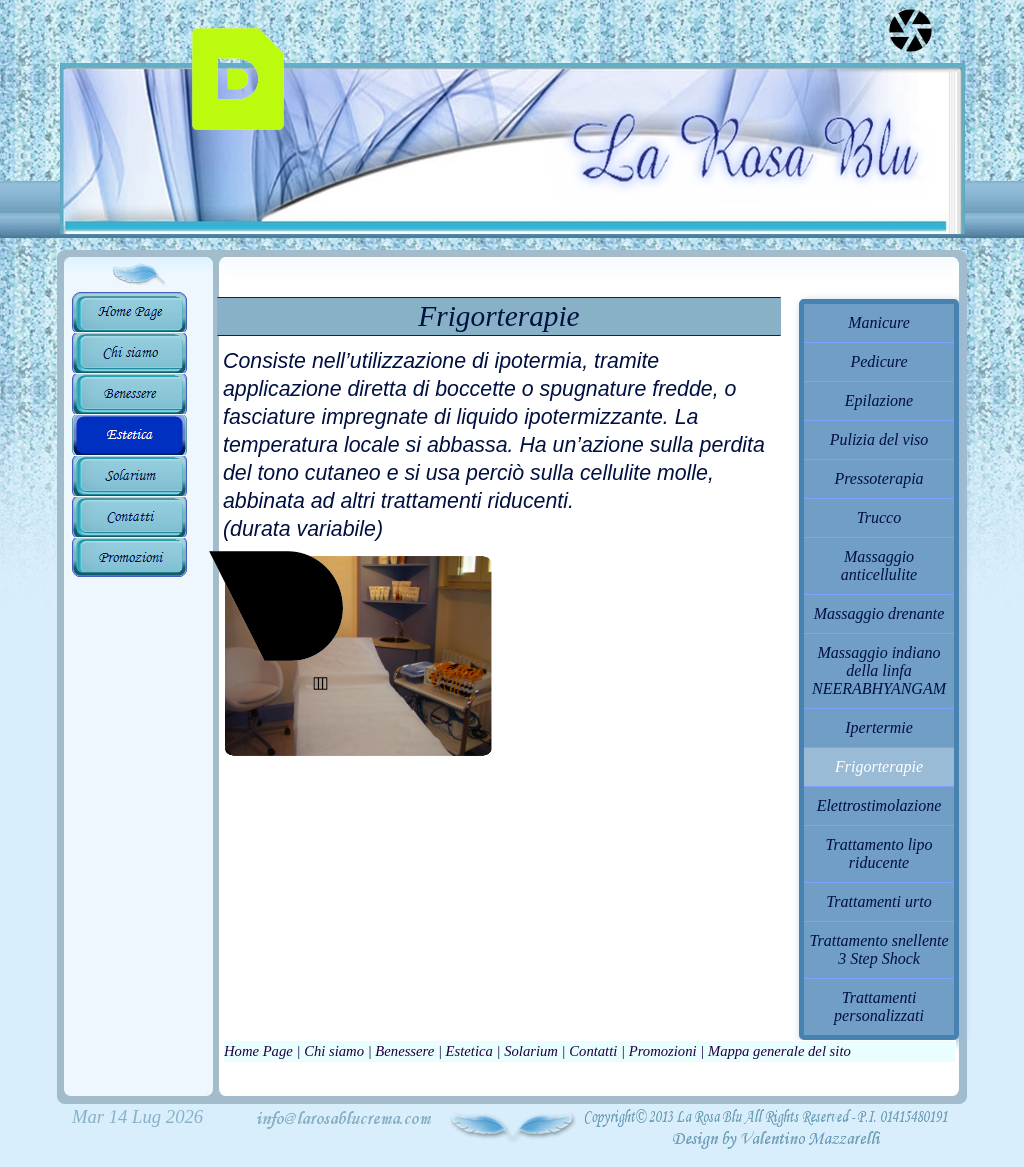  What do you see at coordinates (276, 606) in the screenshot?
I see `open netdata monitoring dashboard` at bounding box center [276, 606].